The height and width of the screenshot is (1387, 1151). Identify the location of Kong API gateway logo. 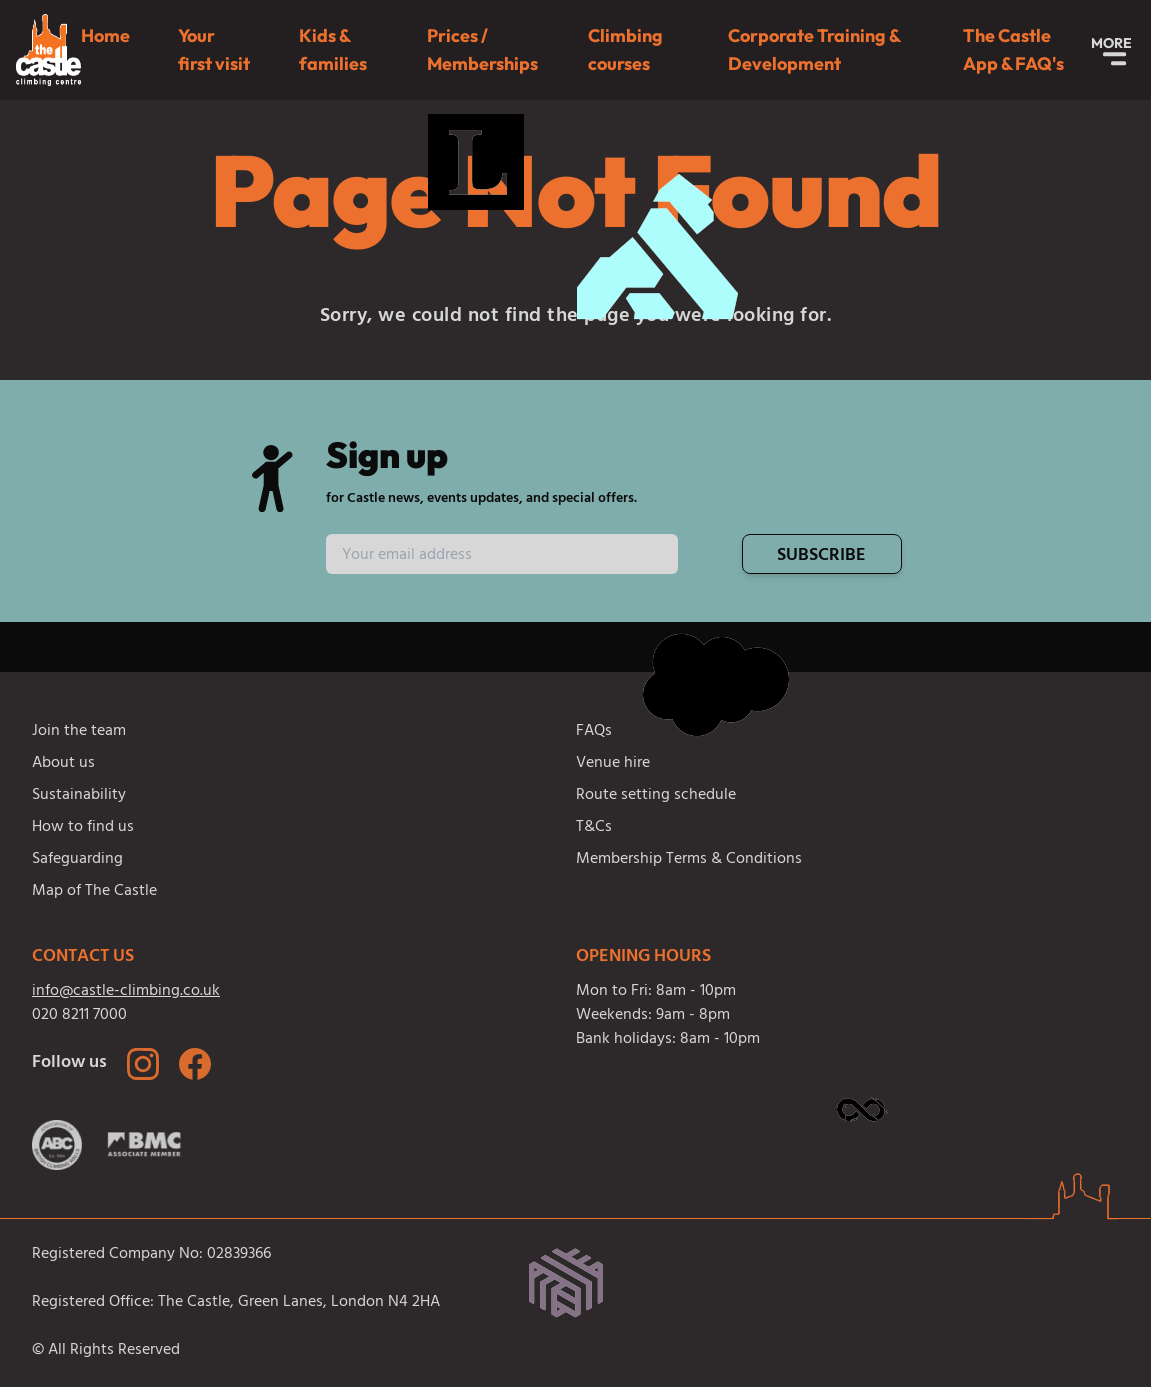
(657, 246).